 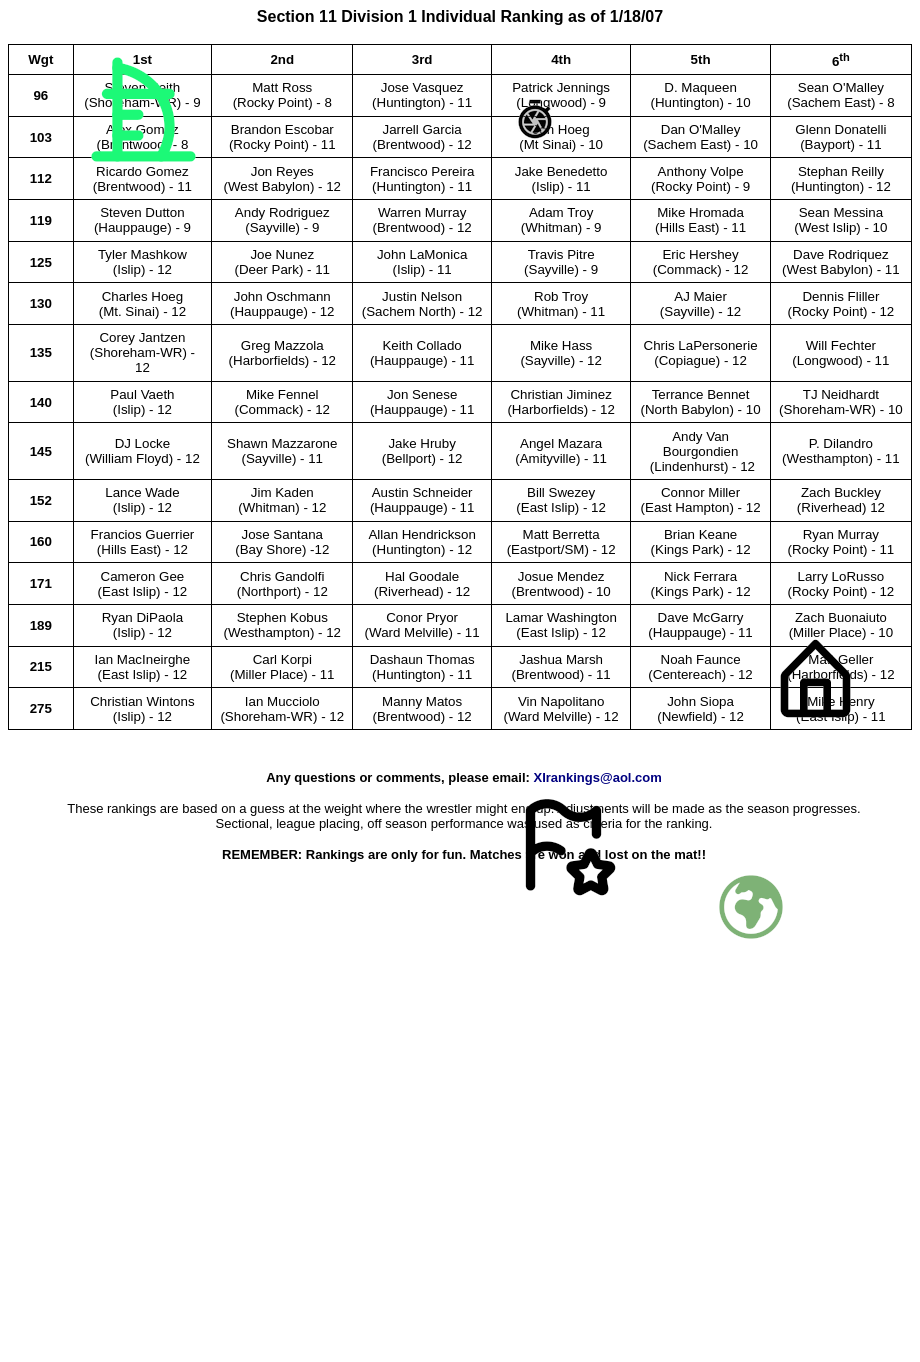 What do you see at coordinates (751, 907) in the screenshot?
I see `switch to international or global settings` at bounding box center [751, 907].